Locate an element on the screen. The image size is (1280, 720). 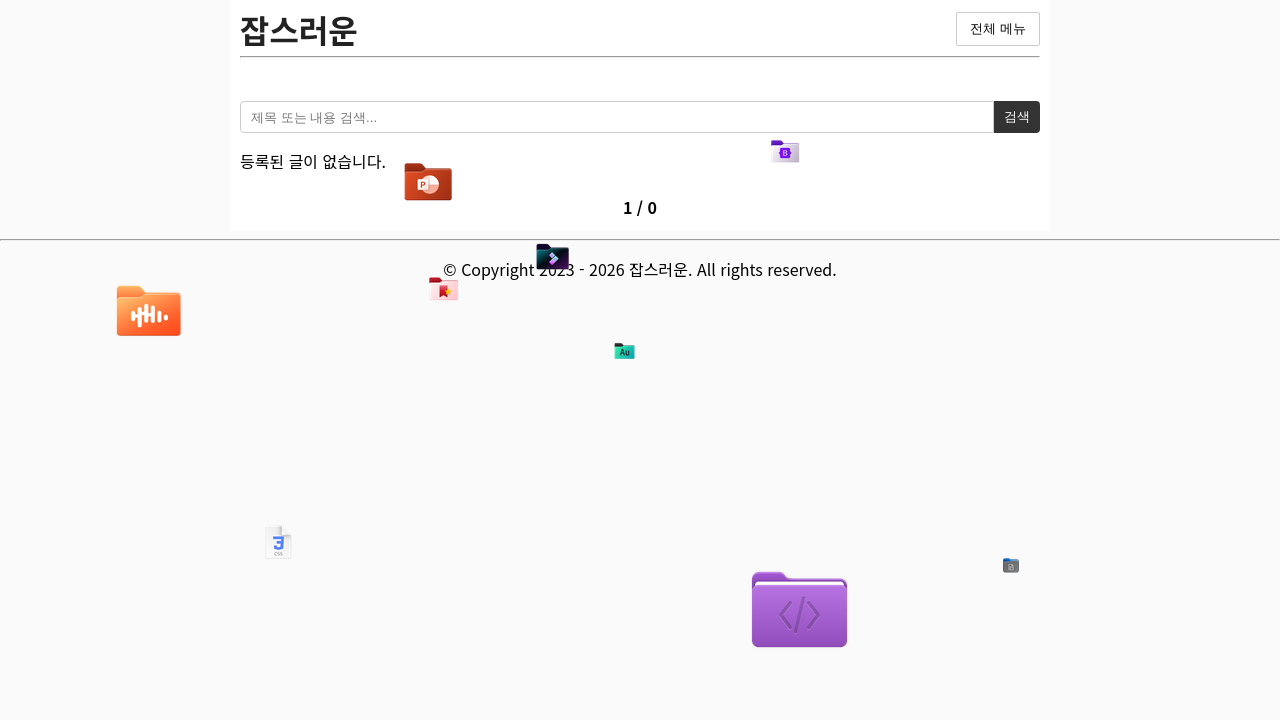
open your bookmarked files folder is located at coordinates (443, 289).